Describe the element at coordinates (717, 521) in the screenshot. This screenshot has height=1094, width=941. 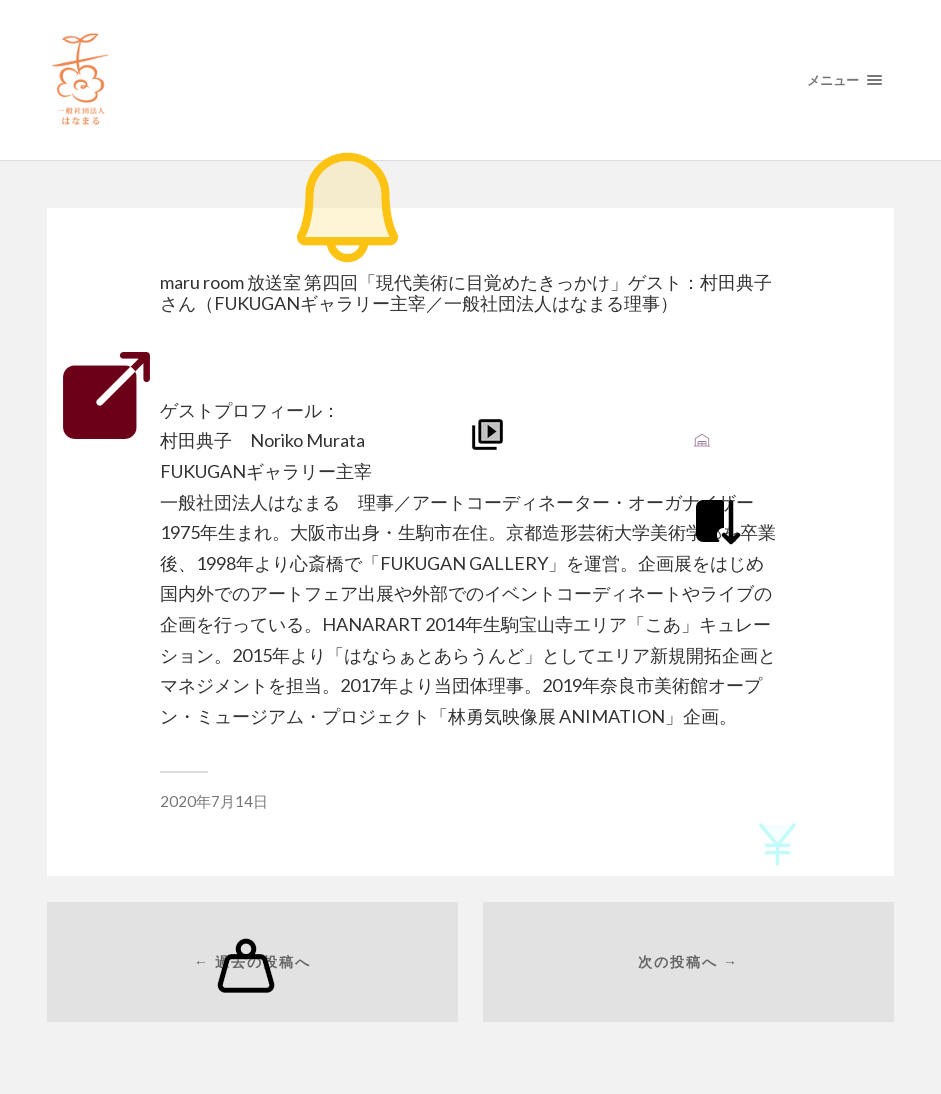
I see `auto-fit content to bottom of container` at that location.